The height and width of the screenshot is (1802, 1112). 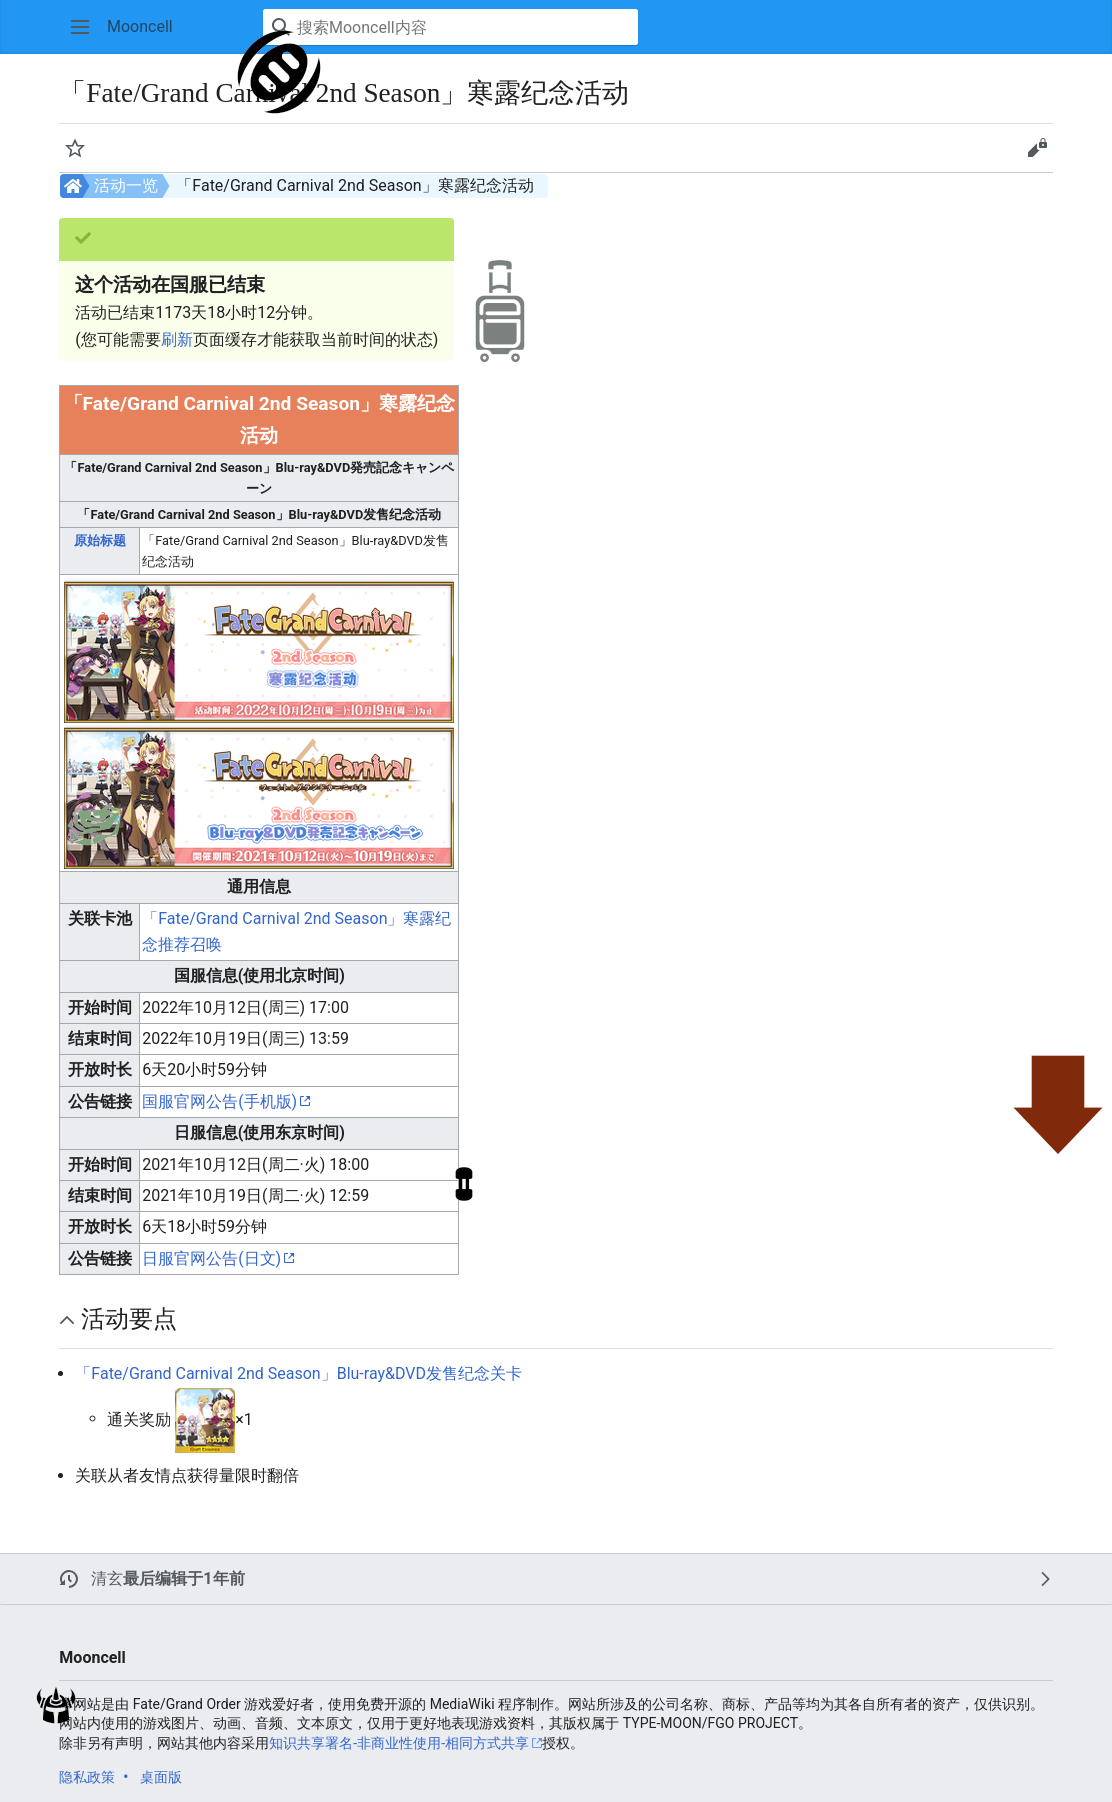 I want to click on access travel or trip planning features, so click(x=500, y=311).